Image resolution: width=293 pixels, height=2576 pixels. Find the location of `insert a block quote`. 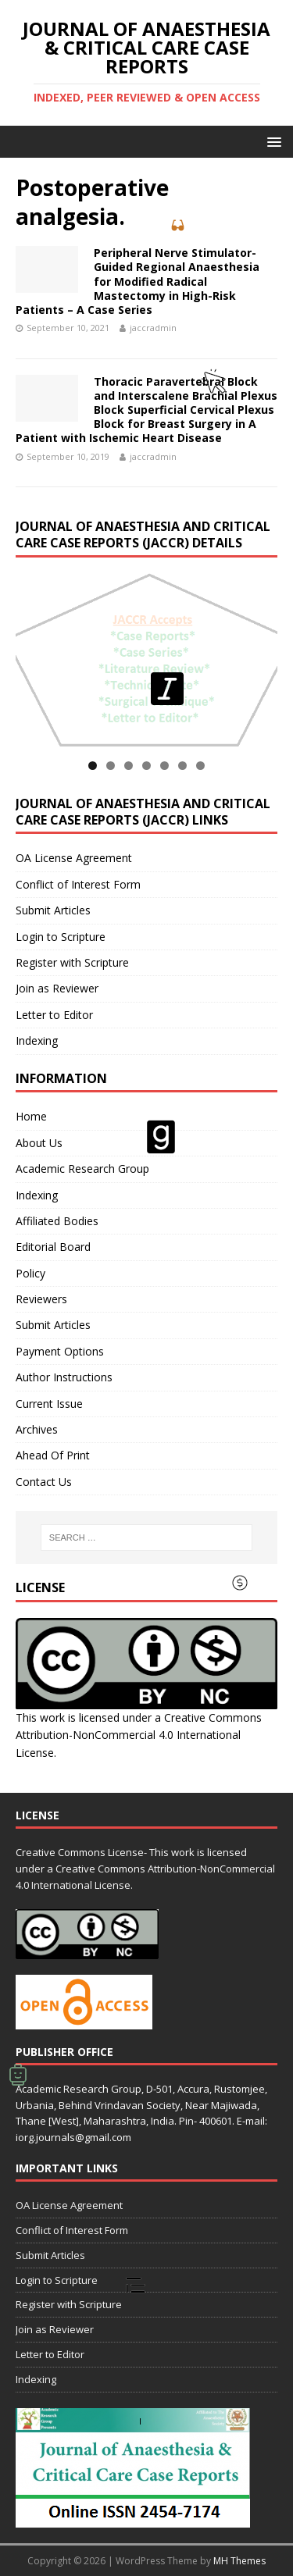

insert a block quote is located at coordinates (135, 2285).